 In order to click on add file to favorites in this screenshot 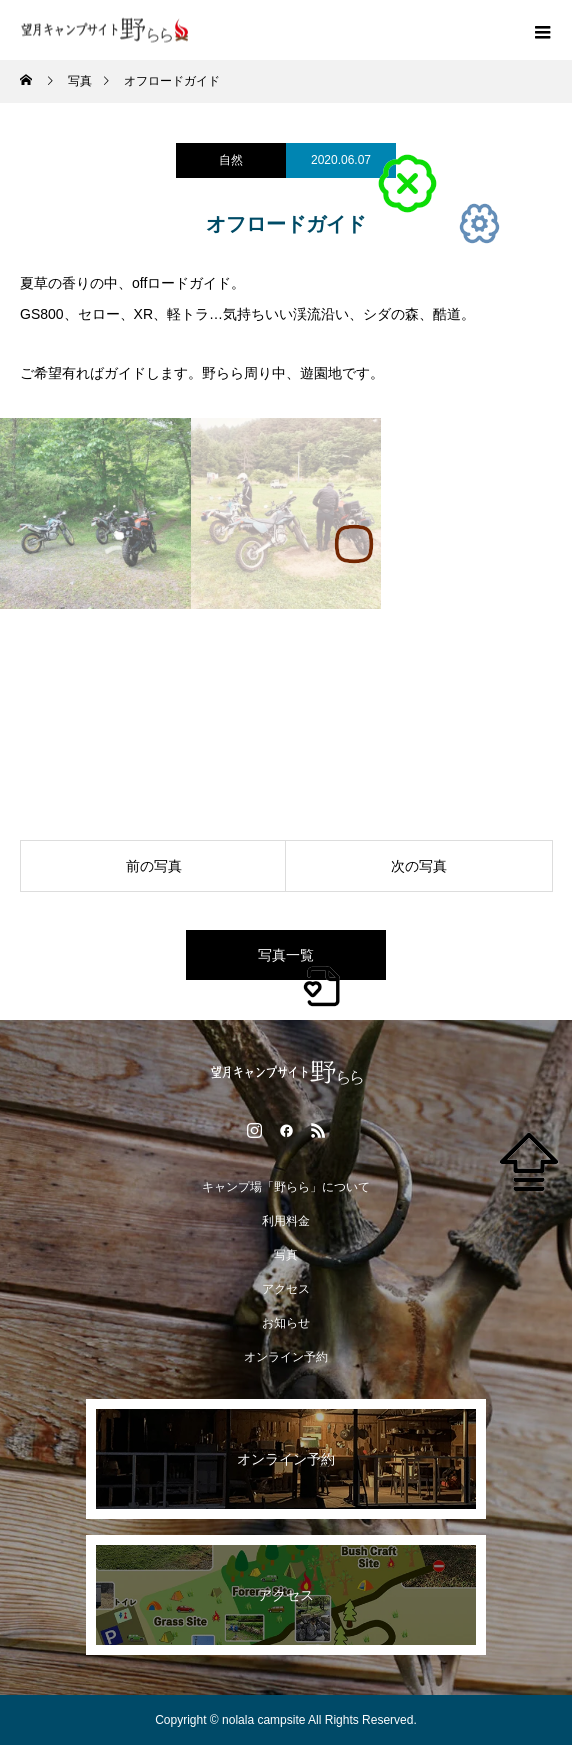, I will do `click(323, 986)`.